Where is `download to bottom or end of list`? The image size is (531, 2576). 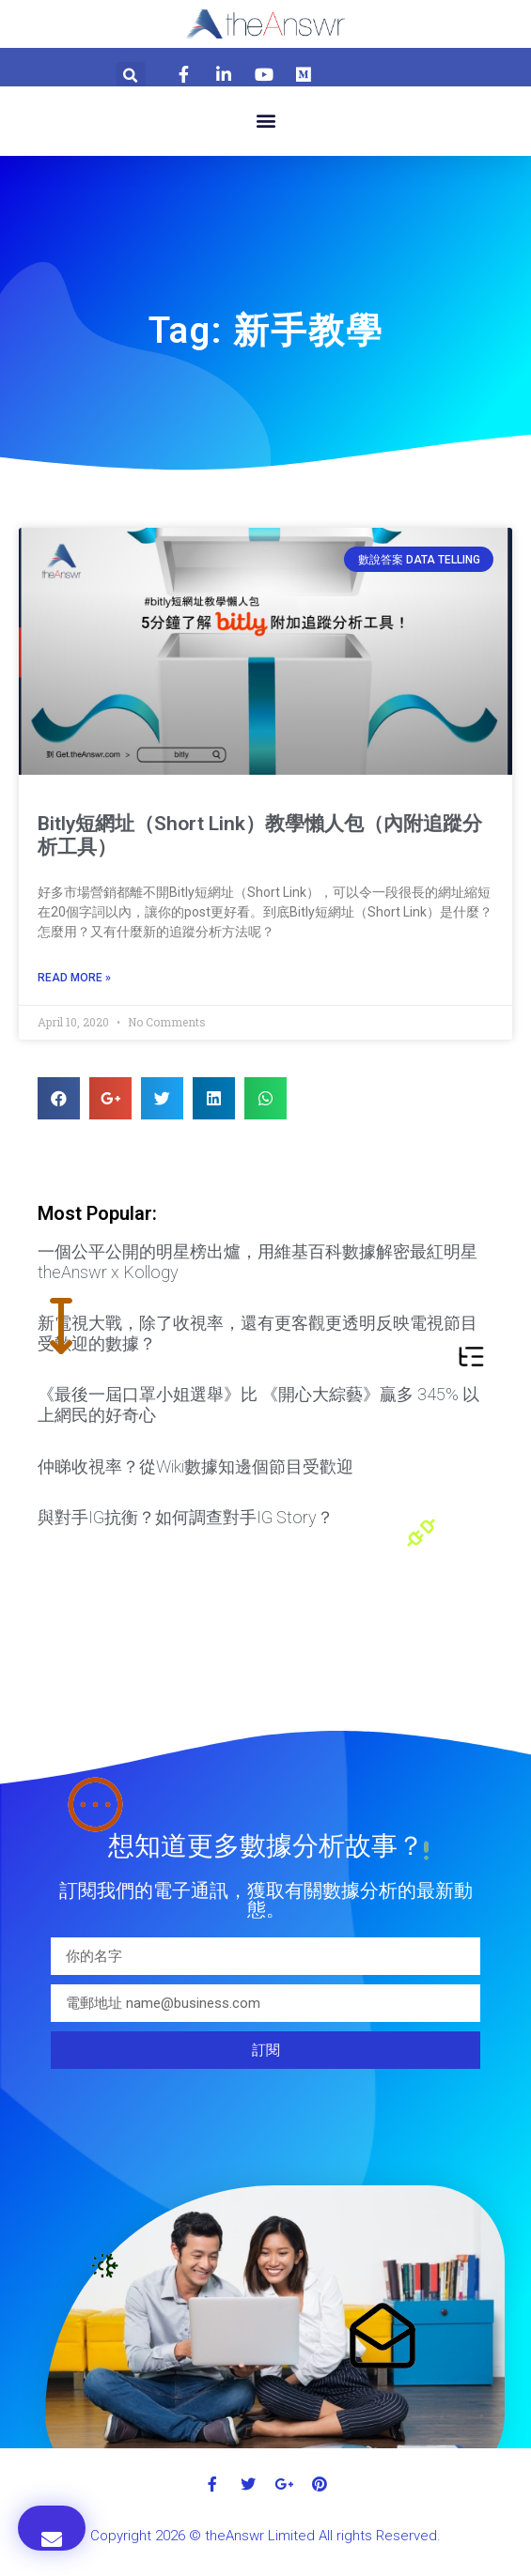 download to bottom or end of list is located at coordinates (61, 1326).